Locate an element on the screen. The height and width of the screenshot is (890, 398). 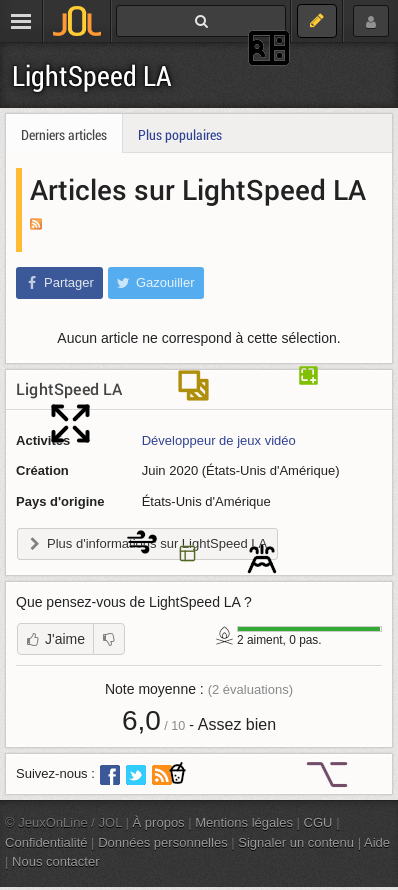
access keyboard or input options is located at coordinates (327, 773).